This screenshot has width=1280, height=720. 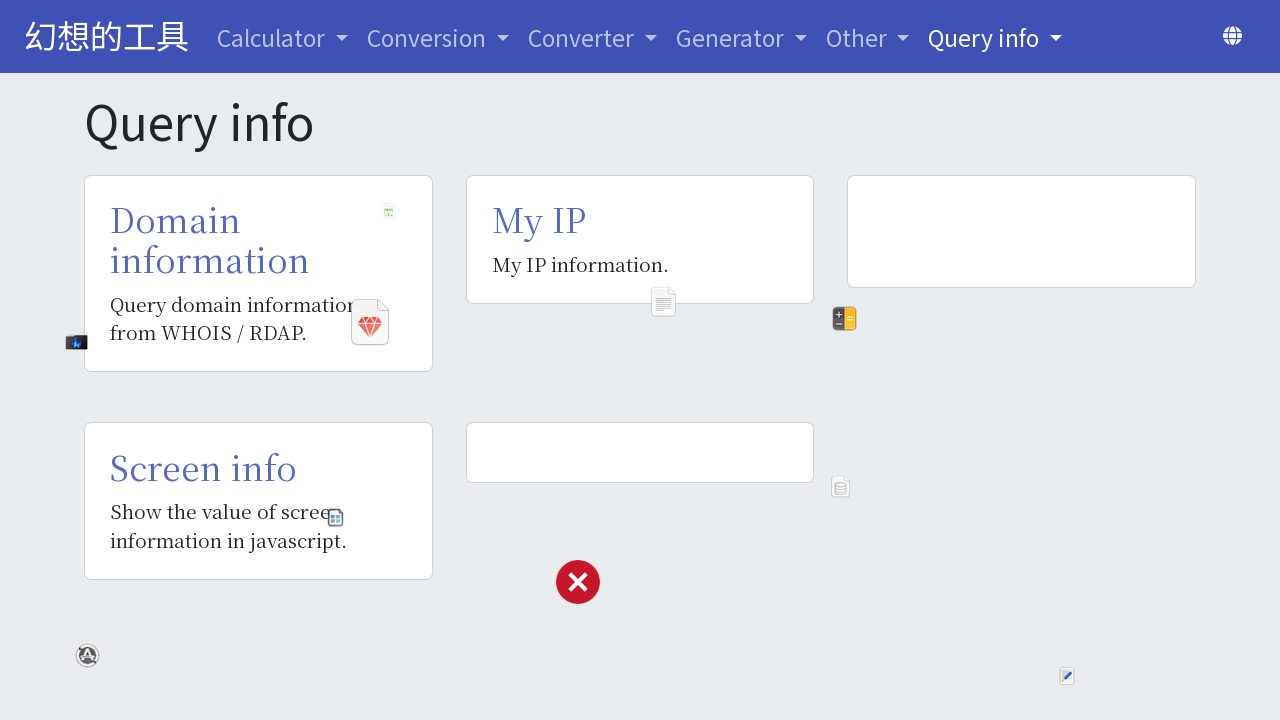 What do you see at coordinates (663, 301) in the screenshot?
I see `open a text file` at bounding box center [663, 301].